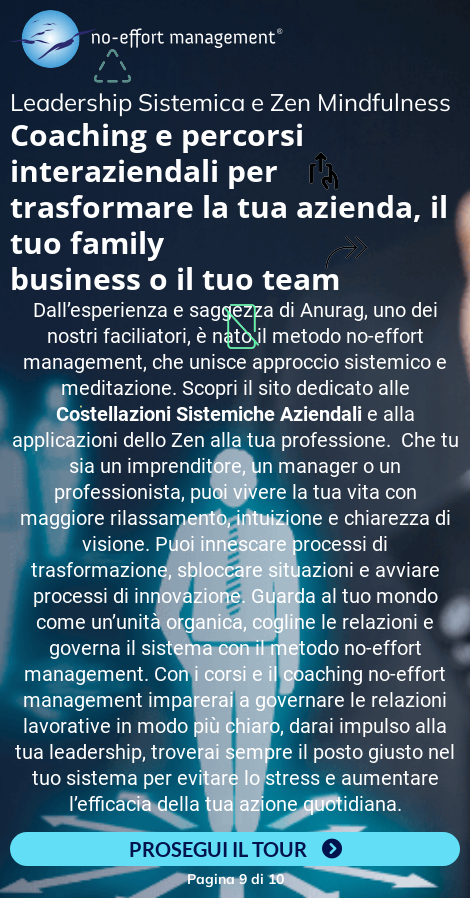 The image size is (470, 898). Describe the element at coordinates (322, 171) in the screenshot. I see `deposit or transfer funds` at that location.